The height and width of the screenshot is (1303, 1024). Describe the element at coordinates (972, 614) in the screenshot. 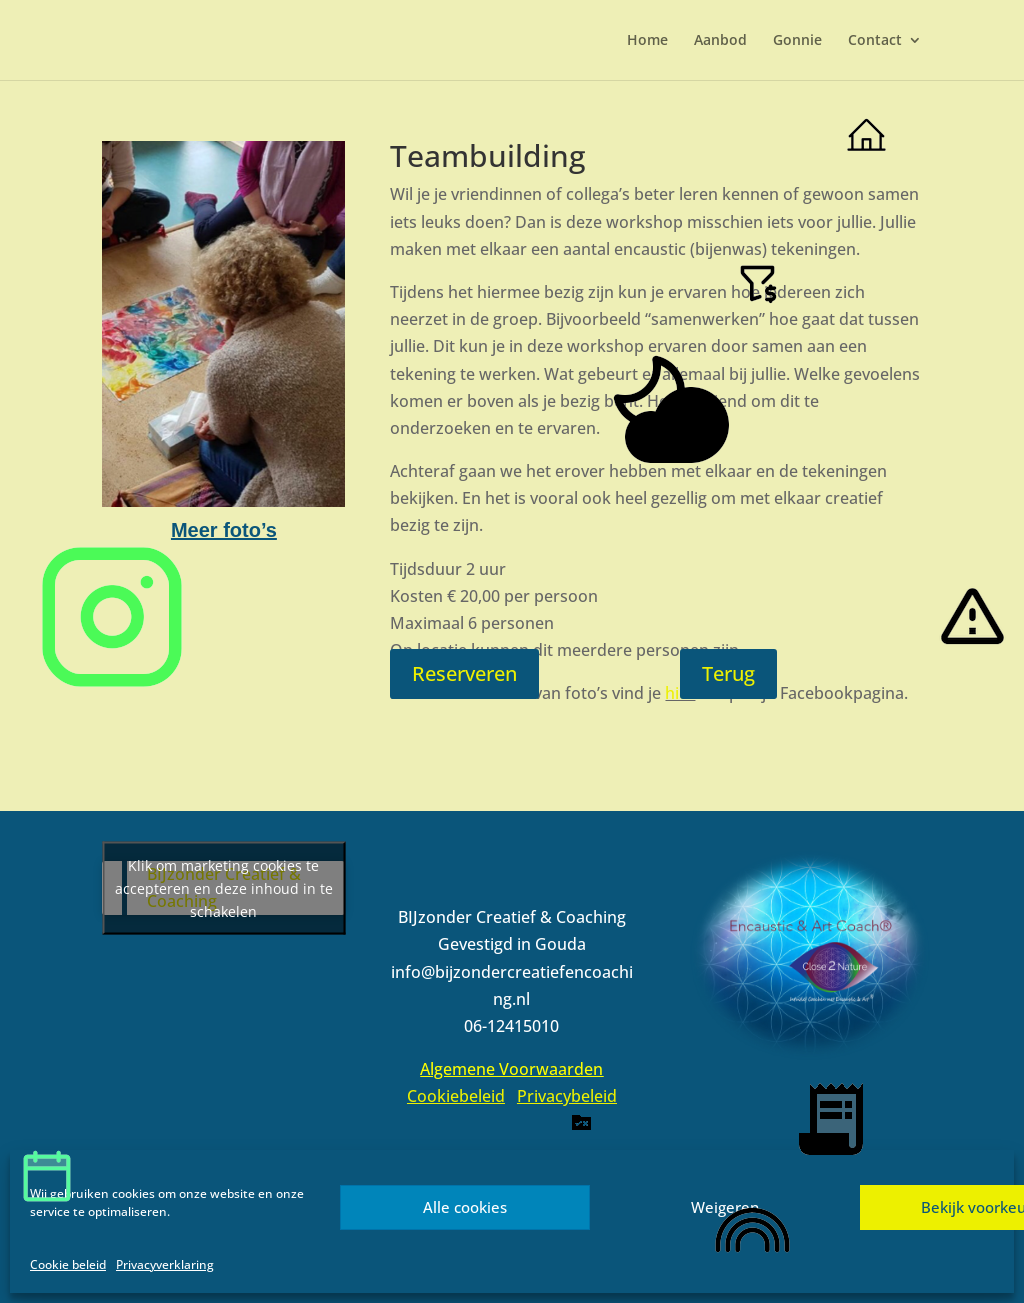

I see `indicates a warning or caution state` at that location.